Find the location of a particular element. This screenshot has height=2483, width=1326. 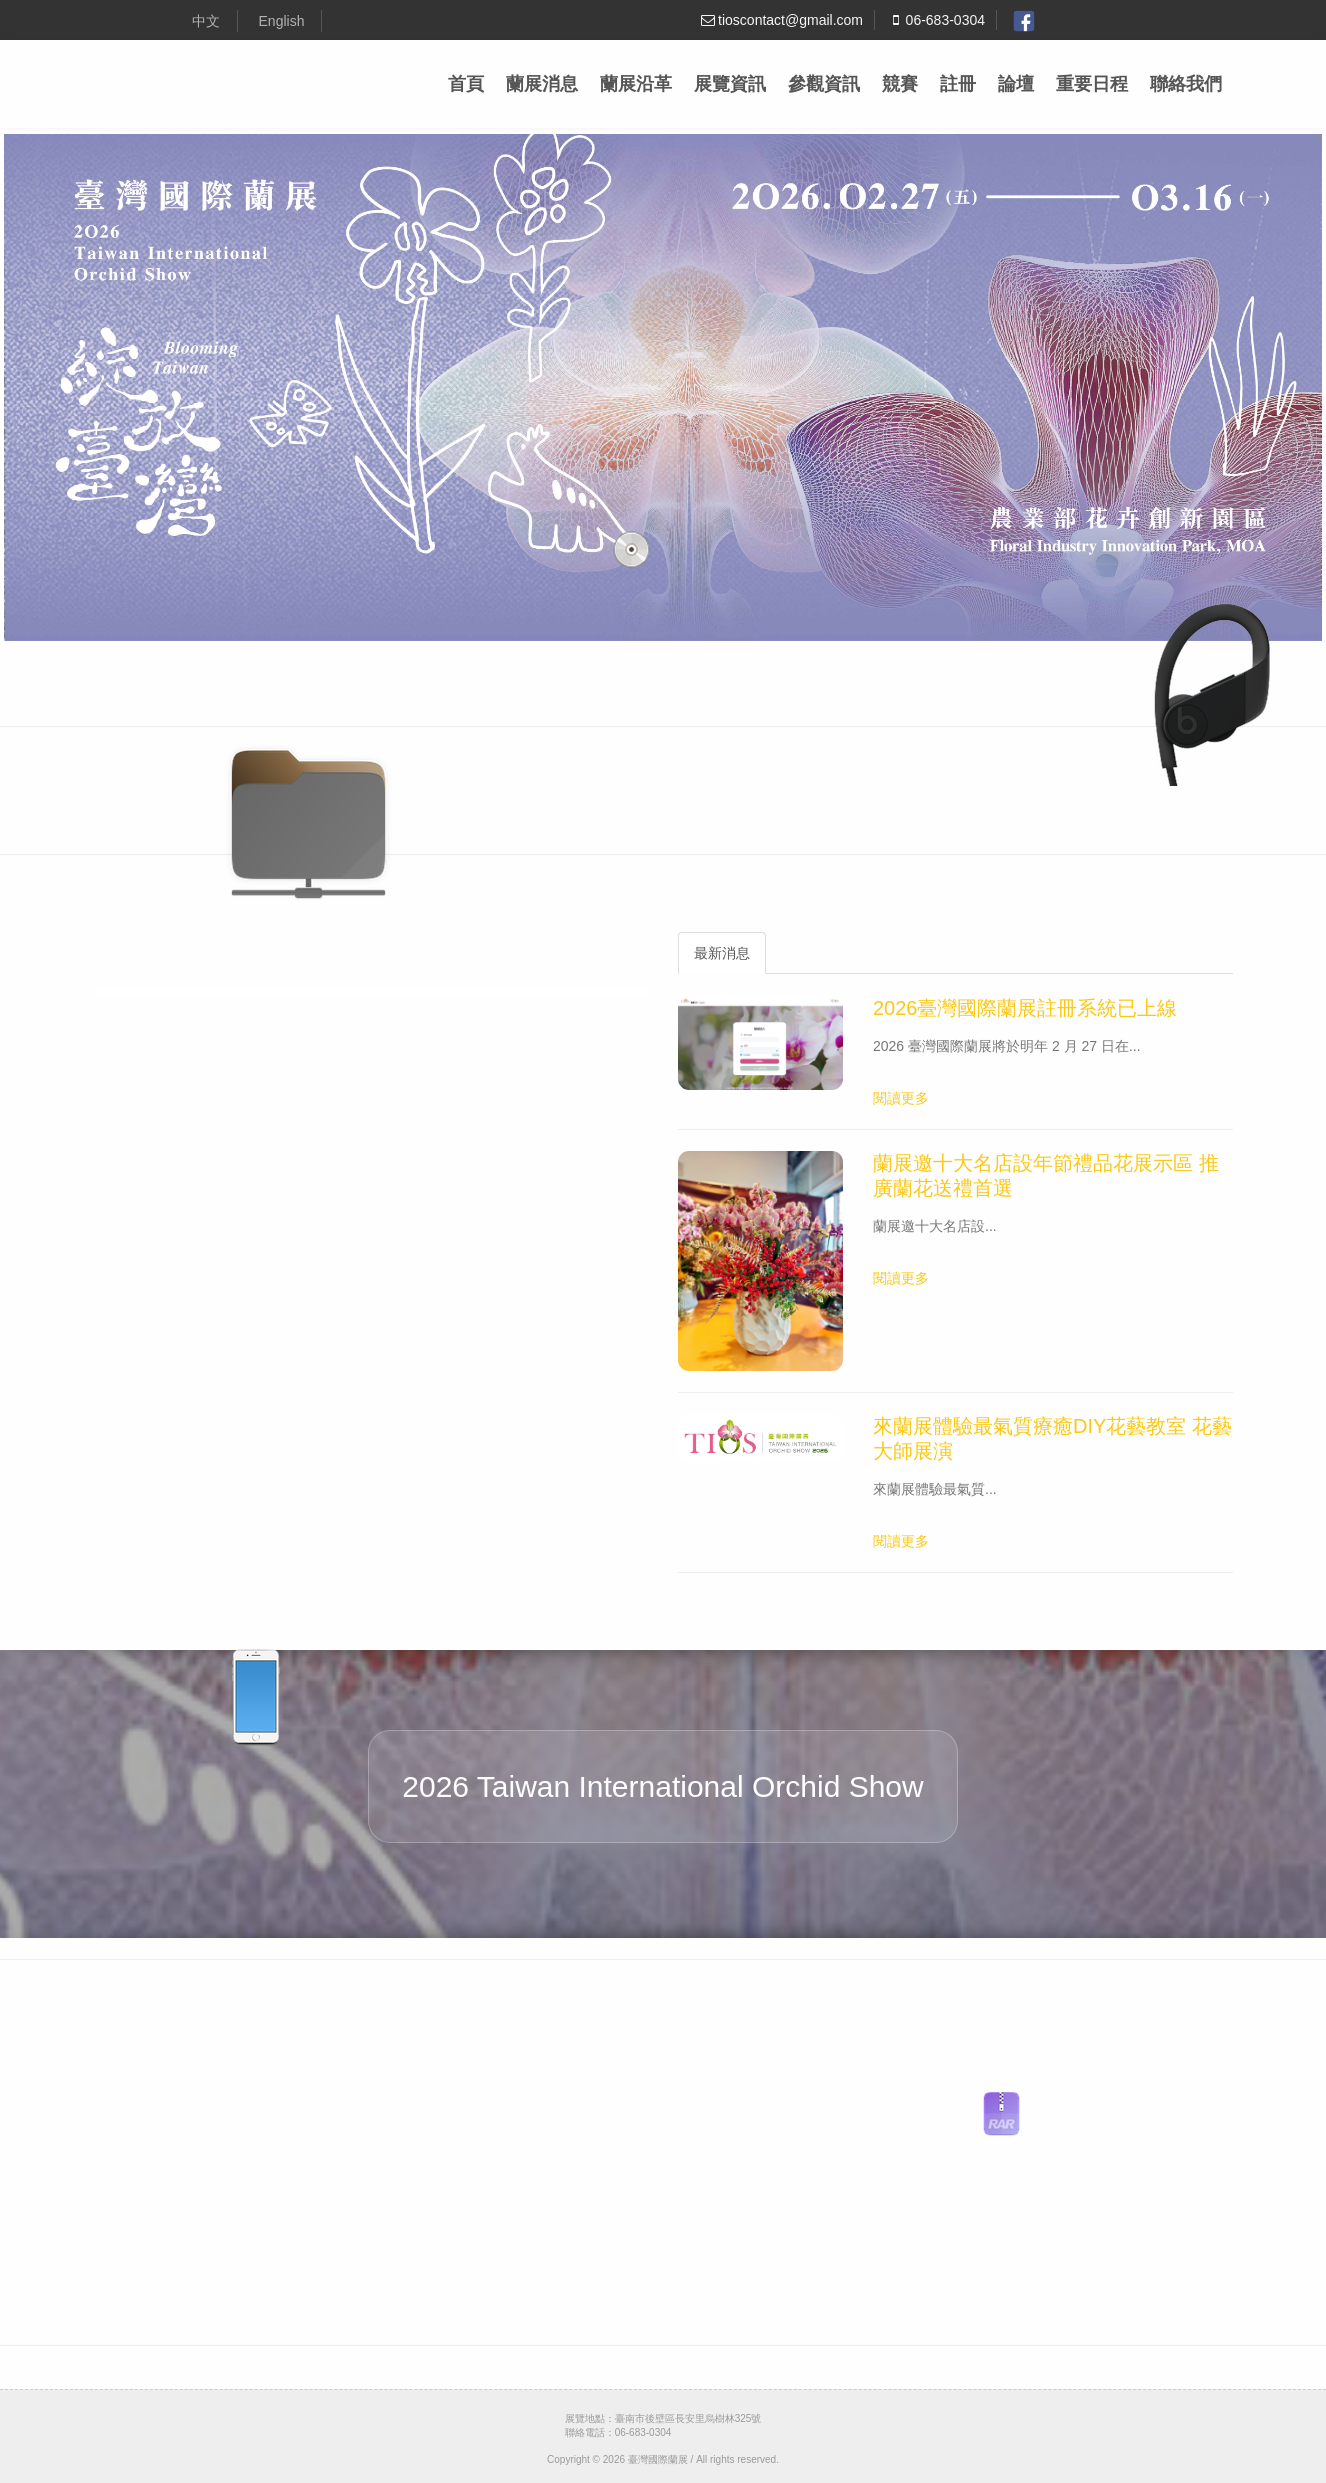

indicates a connected iPhone device is located at coordinates (256, 1698).